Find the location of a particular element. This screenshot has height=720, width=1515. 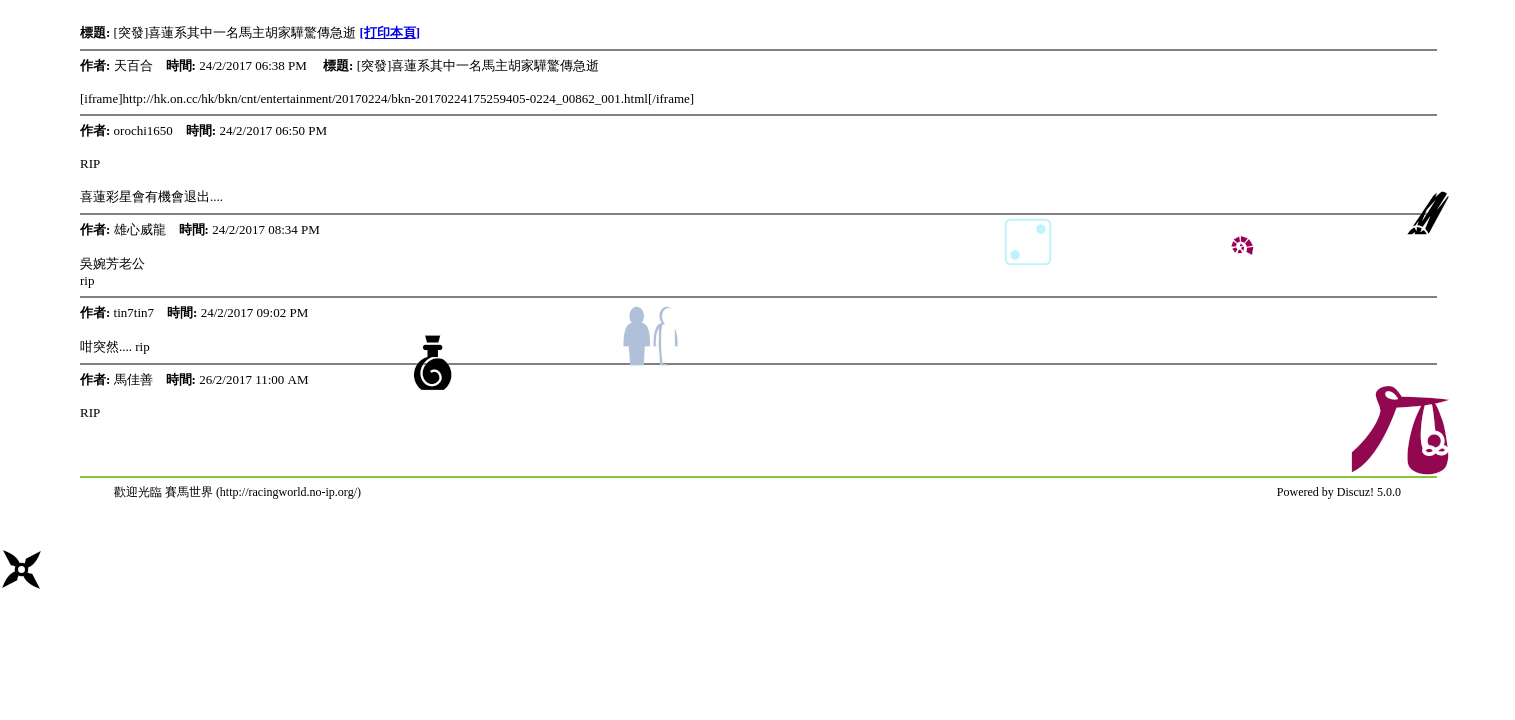

decorative shell or fossil collectible item is located at coordinates (1242, 245).